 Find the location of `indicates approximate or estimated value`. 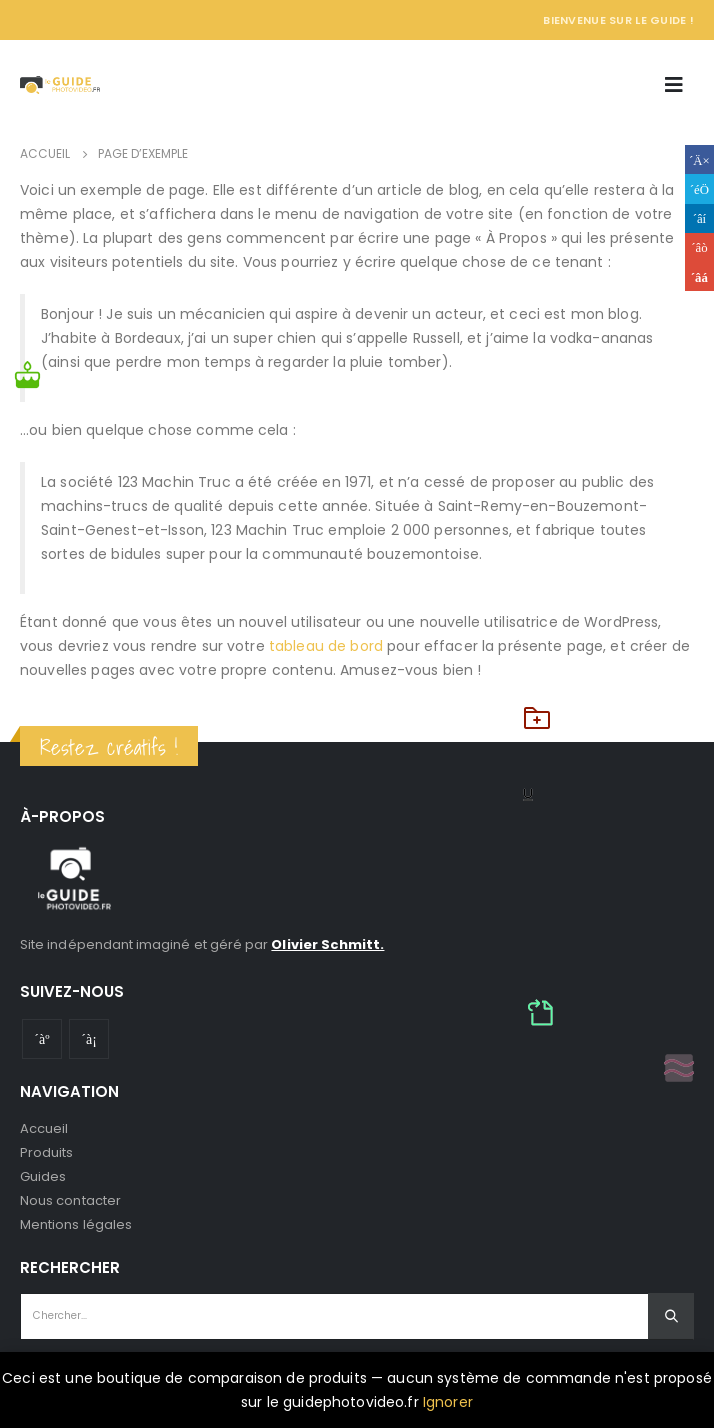

indicates approximate or estimated value is located at coordinates (679, 1068).